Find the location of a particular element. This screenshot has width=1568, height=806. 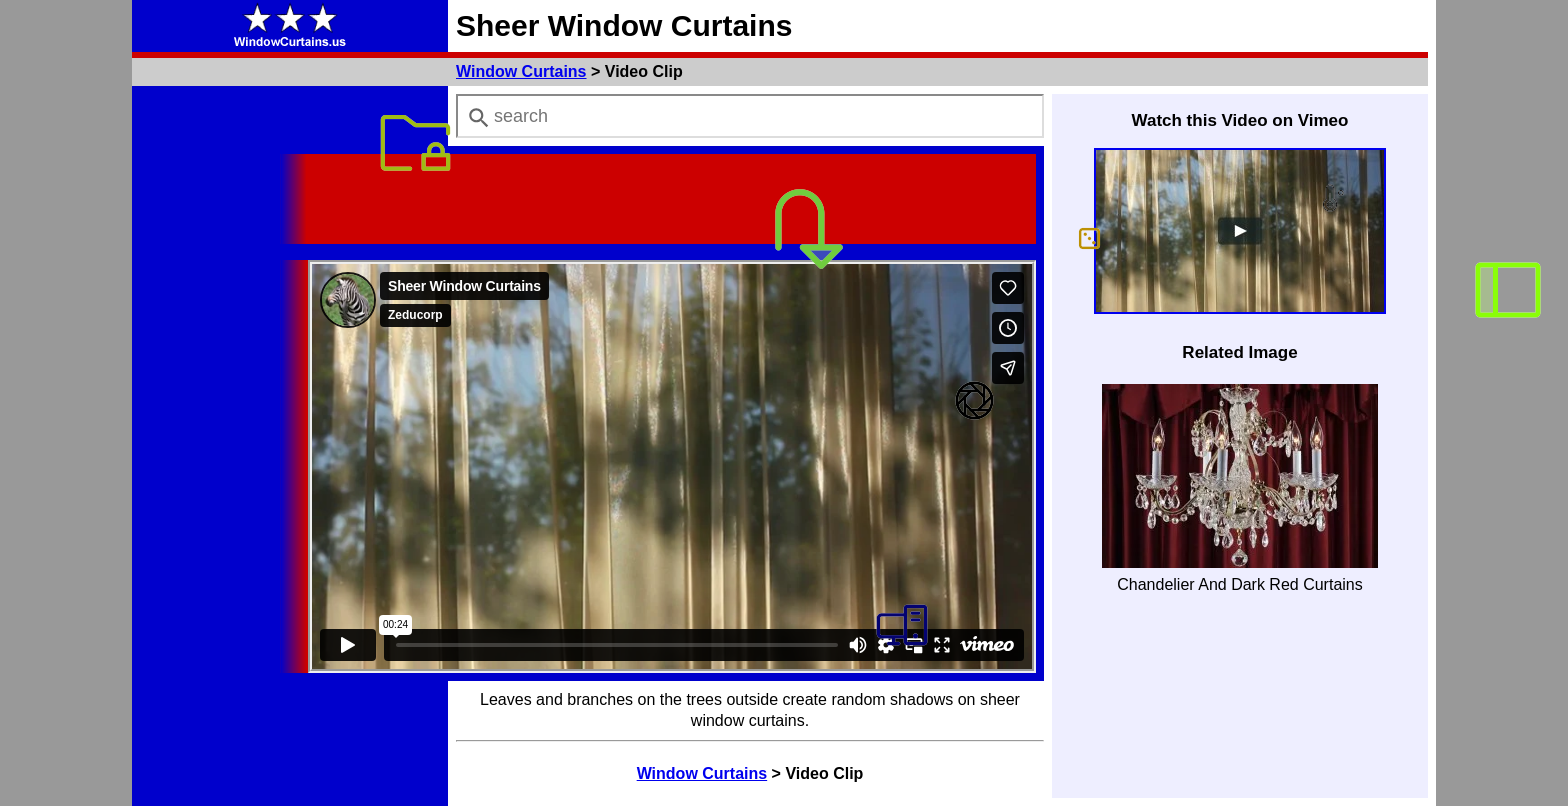

redo or repeat last action is located at coordinates (806, 229).